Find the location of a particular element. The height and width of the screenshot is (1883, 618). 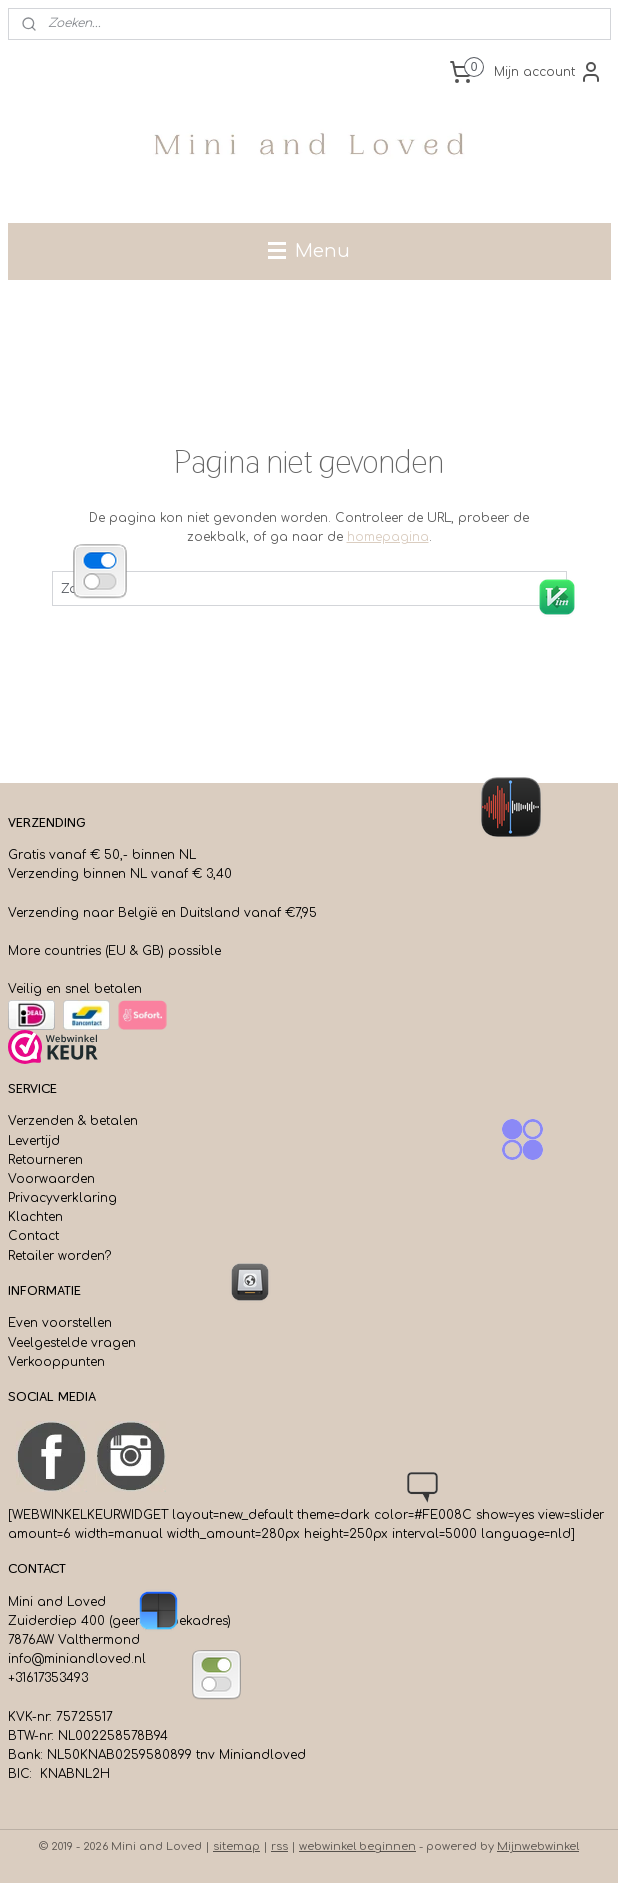

switch to the bottom-left workspace is located at coordinates (158, 1610).